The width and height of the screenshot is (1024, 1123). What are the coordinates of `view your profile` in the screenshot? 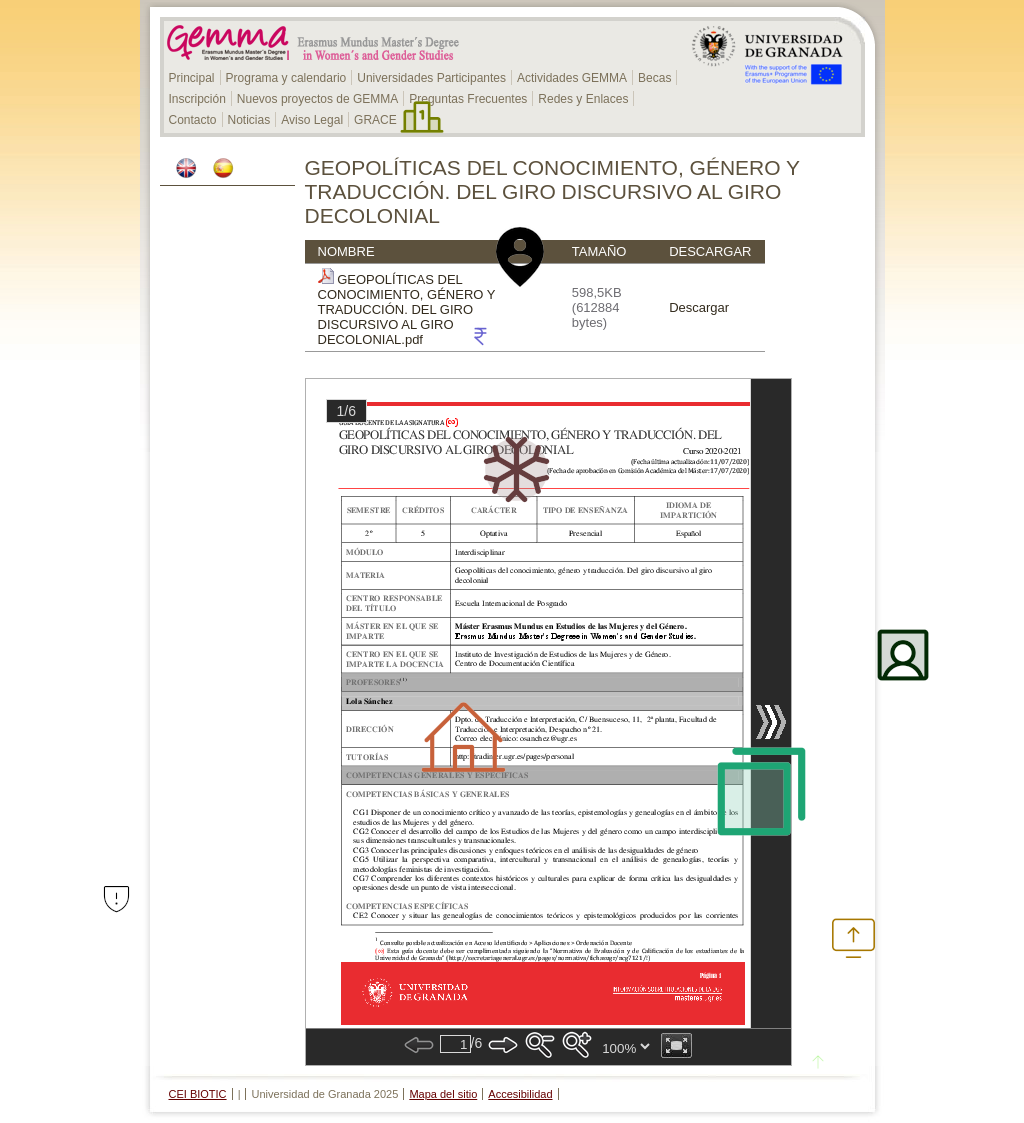 It's located at (903, 655).